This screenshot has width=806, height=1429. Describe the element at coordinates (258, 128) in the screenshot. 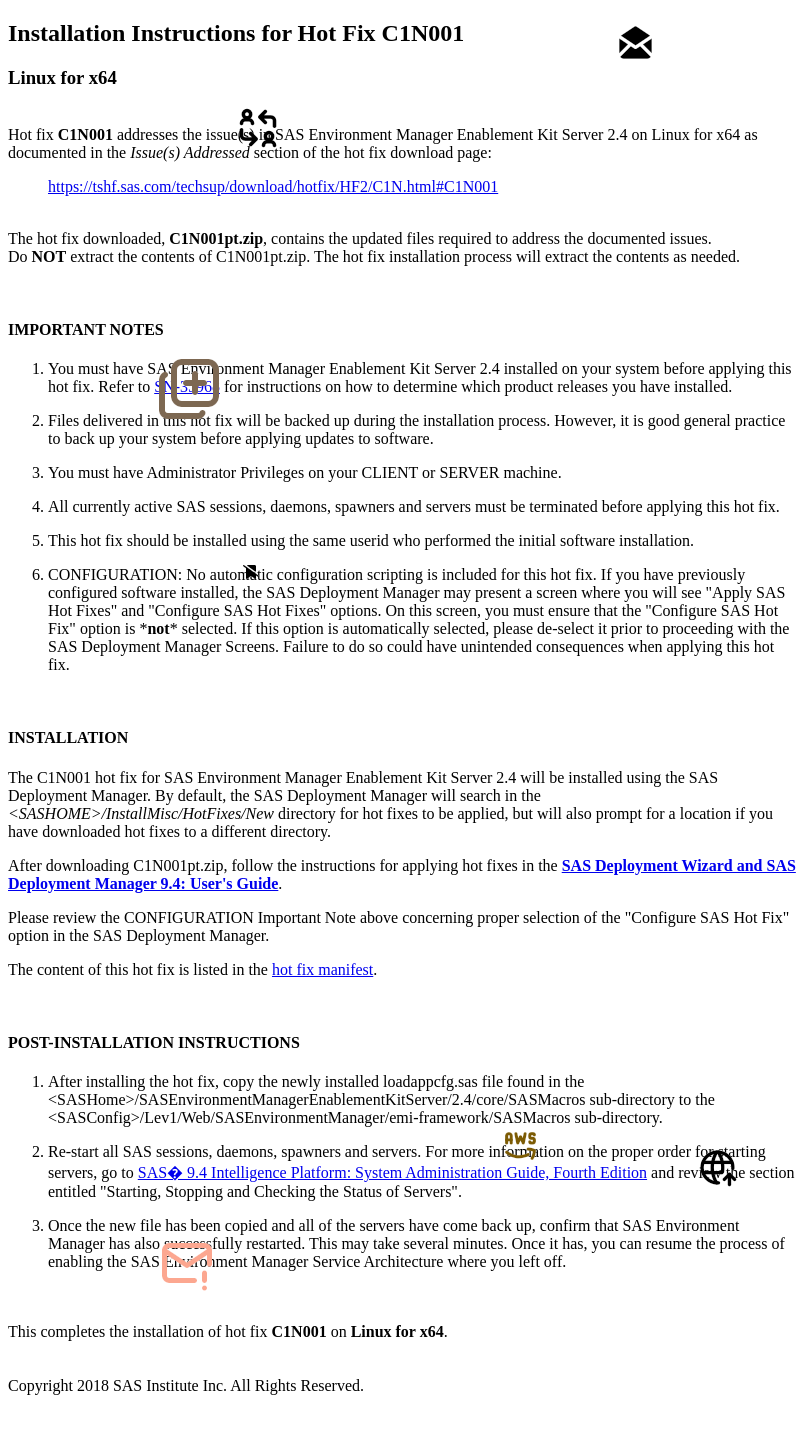

I see `replace or swap a user account` at that location.